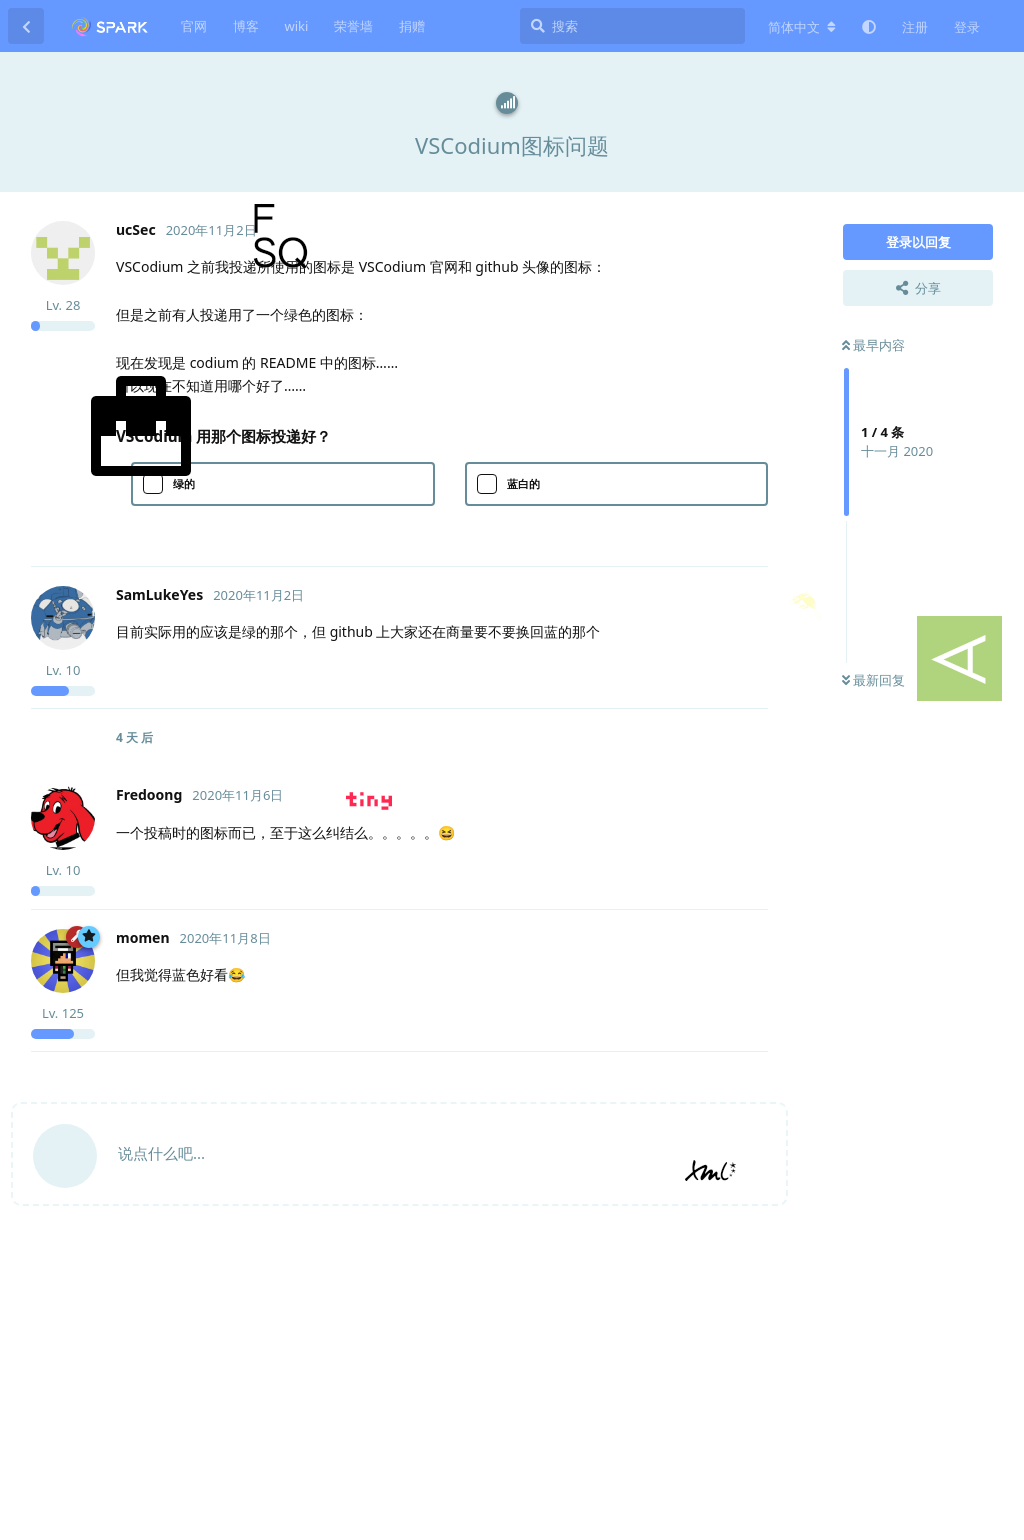  Describe the element at coordinates (280, 236) in the screenshot. I see `open foursquare app` at that location.